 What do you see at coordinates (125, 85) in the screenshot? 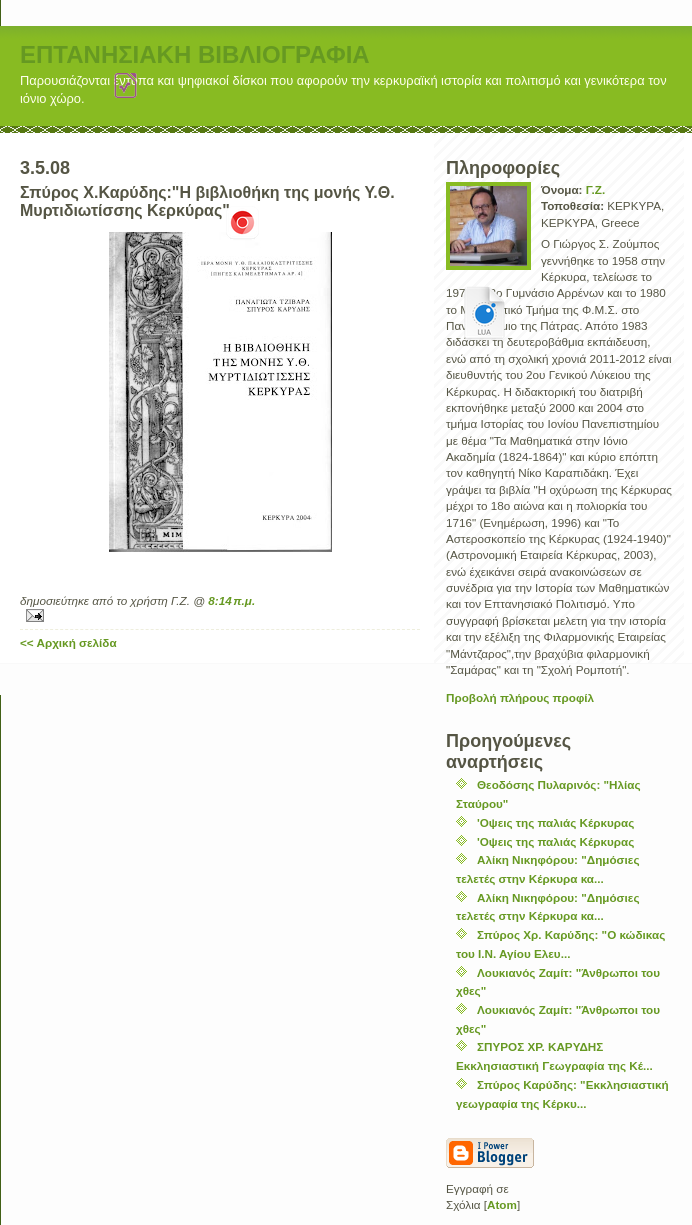
I see `open libreoffice math application` at bounding box center [125, 85].